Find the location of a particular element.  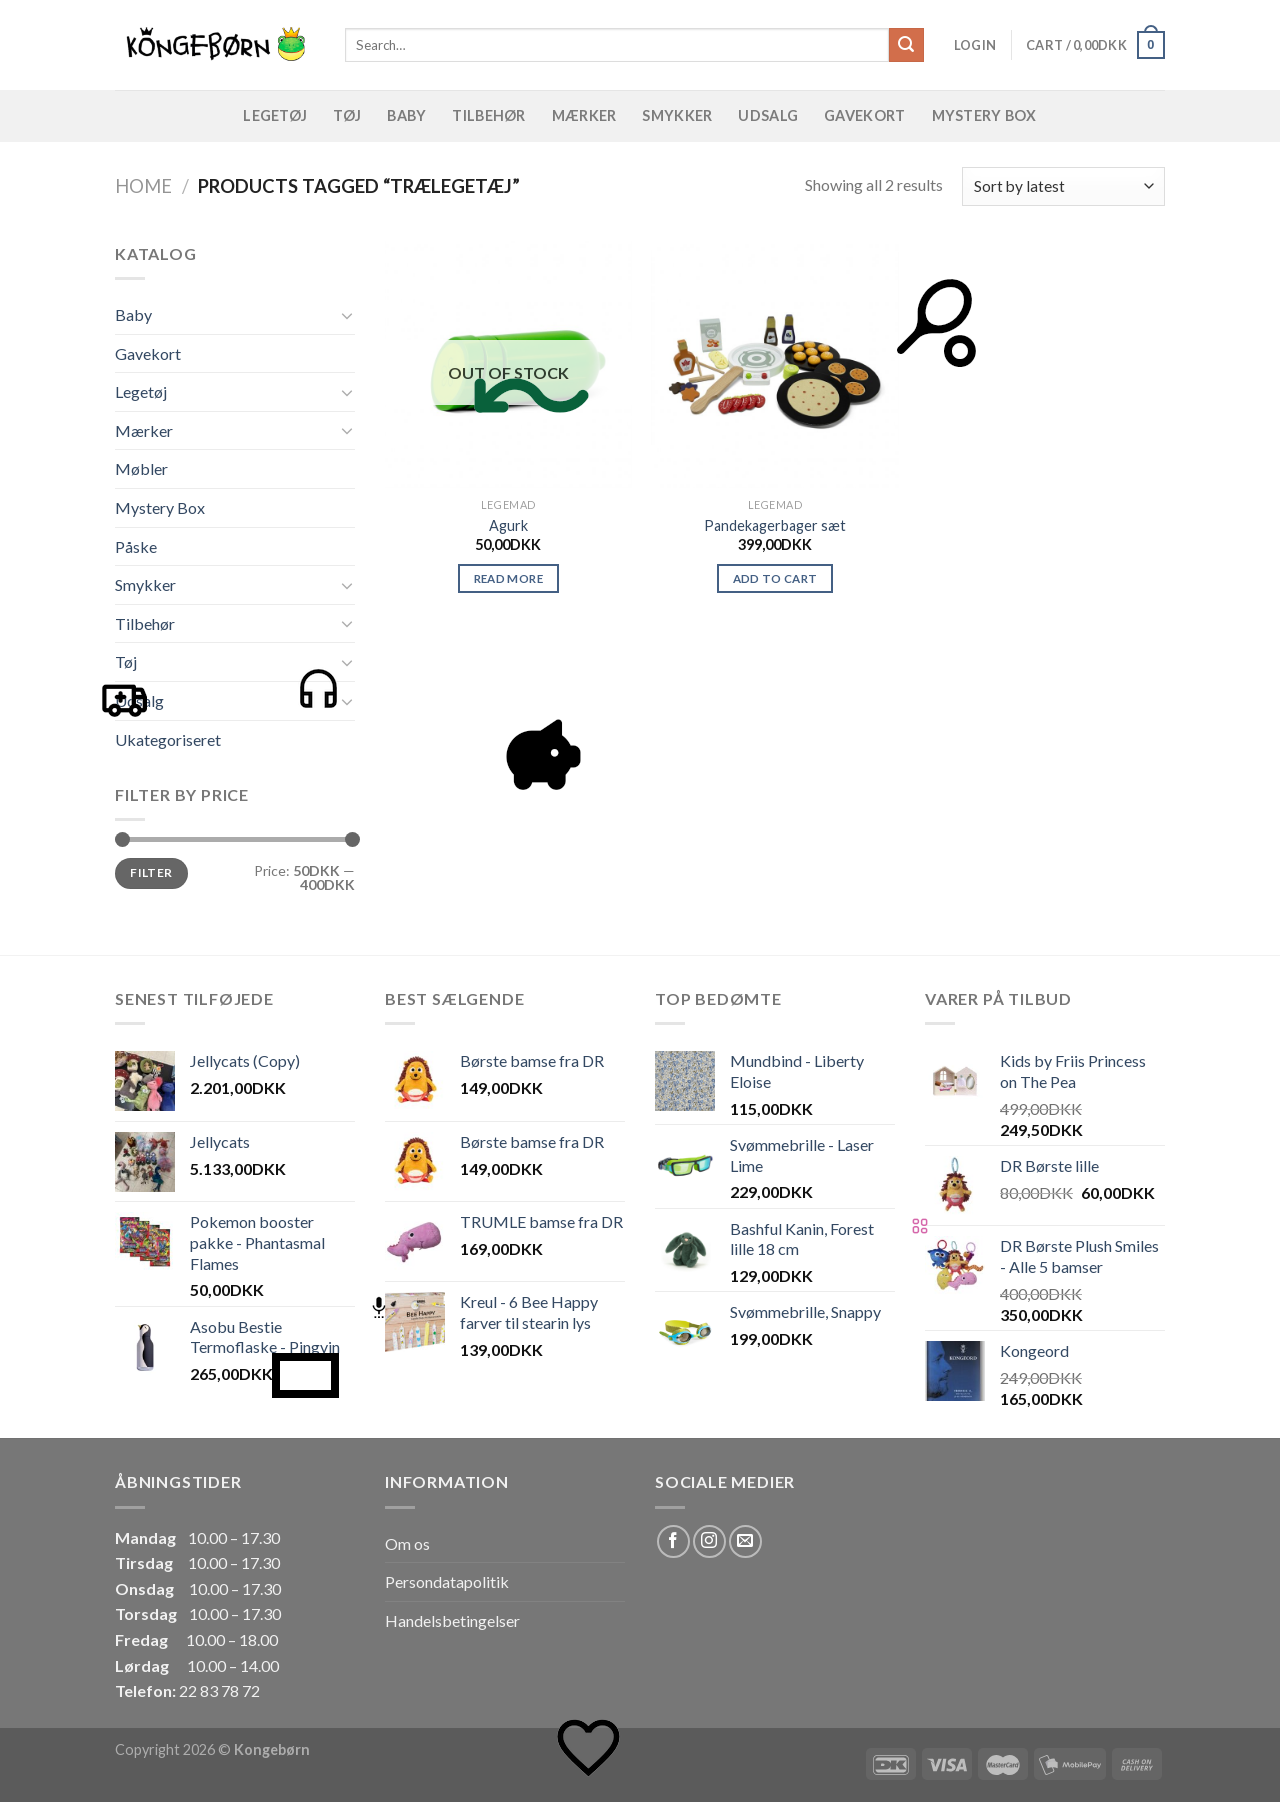

access voice input settings is located at coordinates (379, 1307).